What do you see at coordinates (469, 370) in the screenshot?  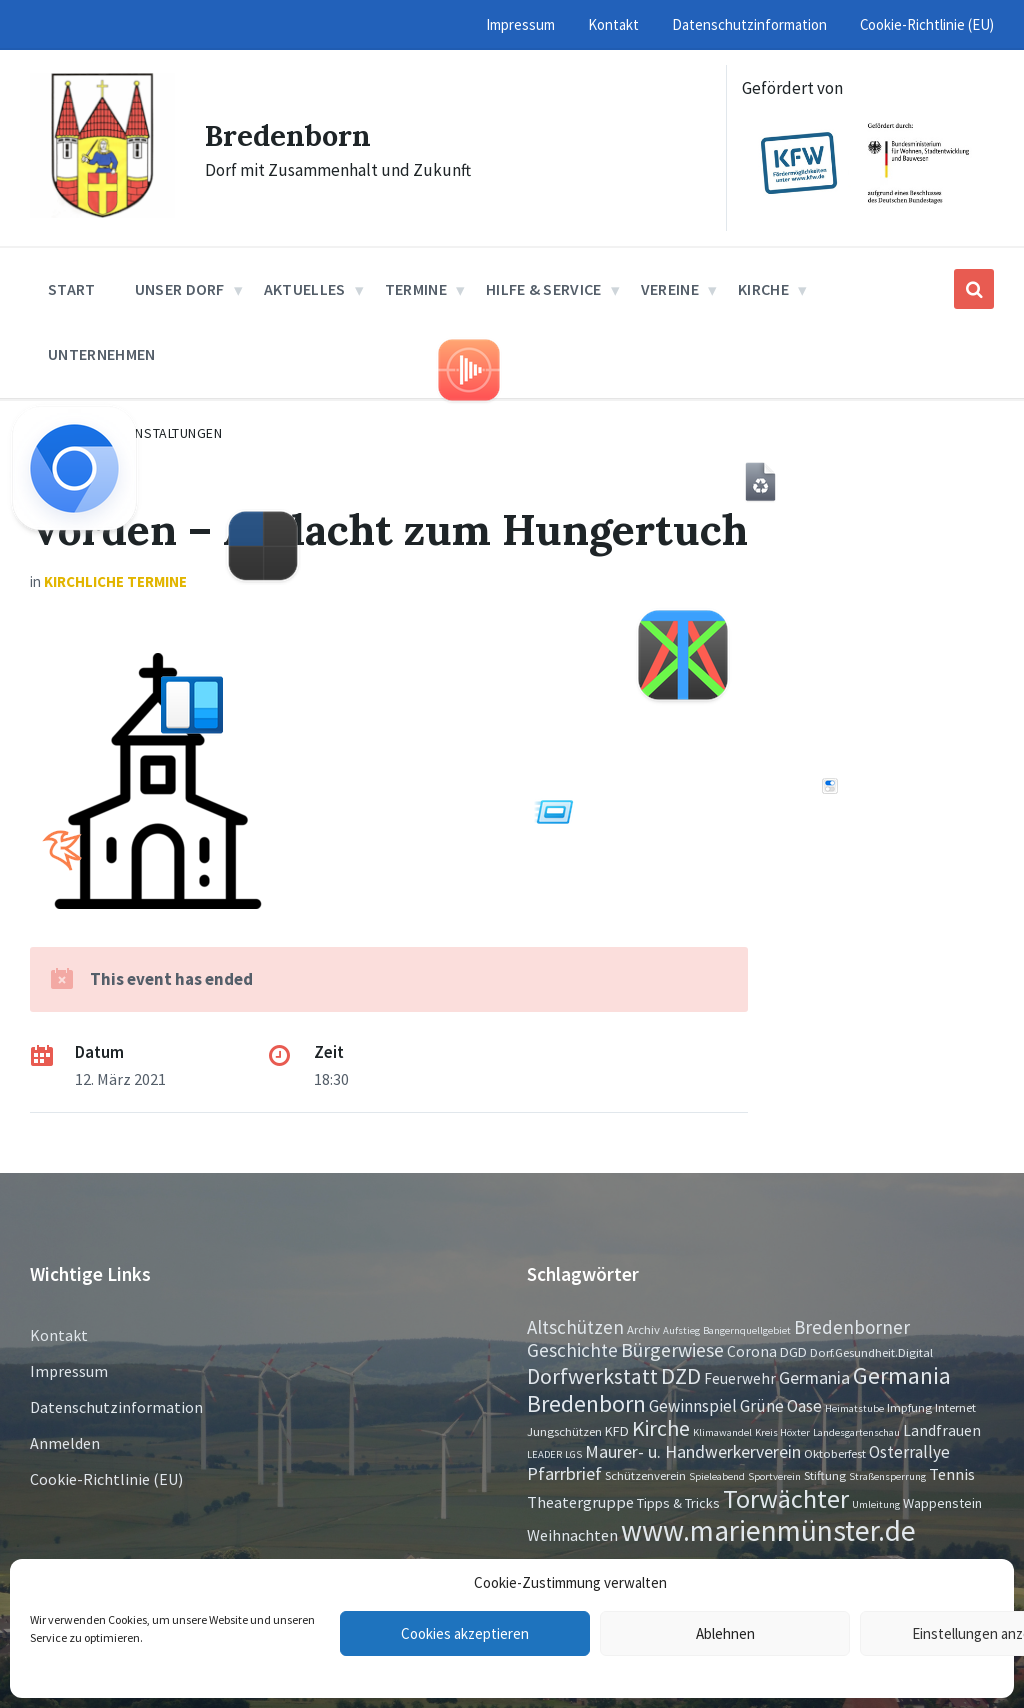 I see `open audiotube music streaming app` at bounding box center [469, 370].